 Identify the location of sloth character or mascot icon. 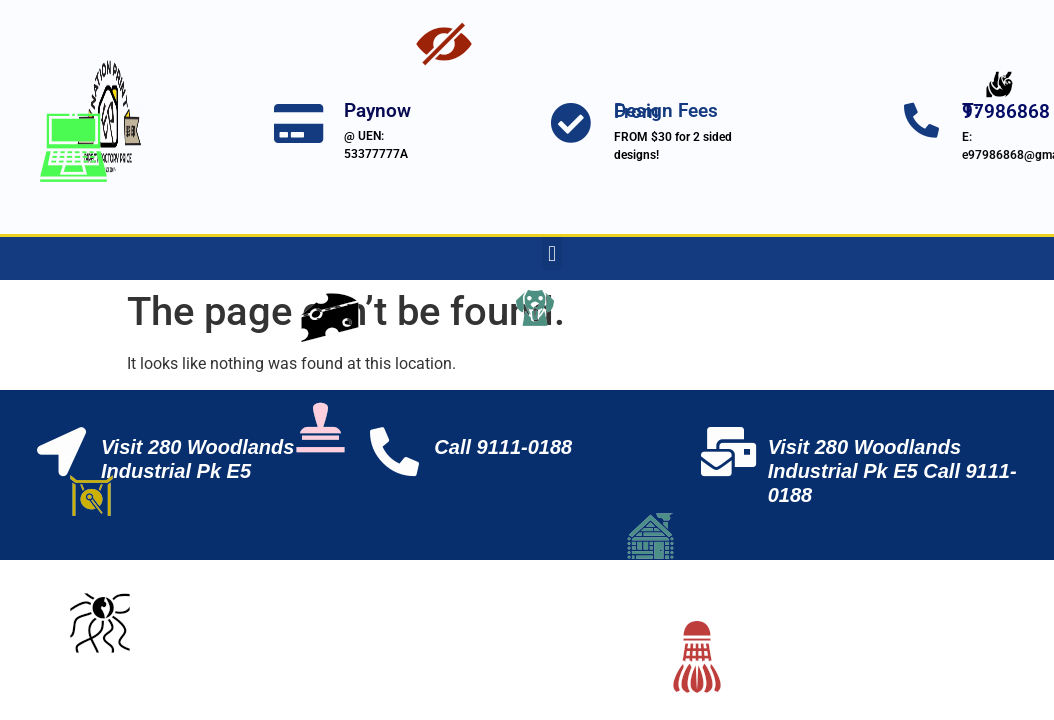
(999, 84).